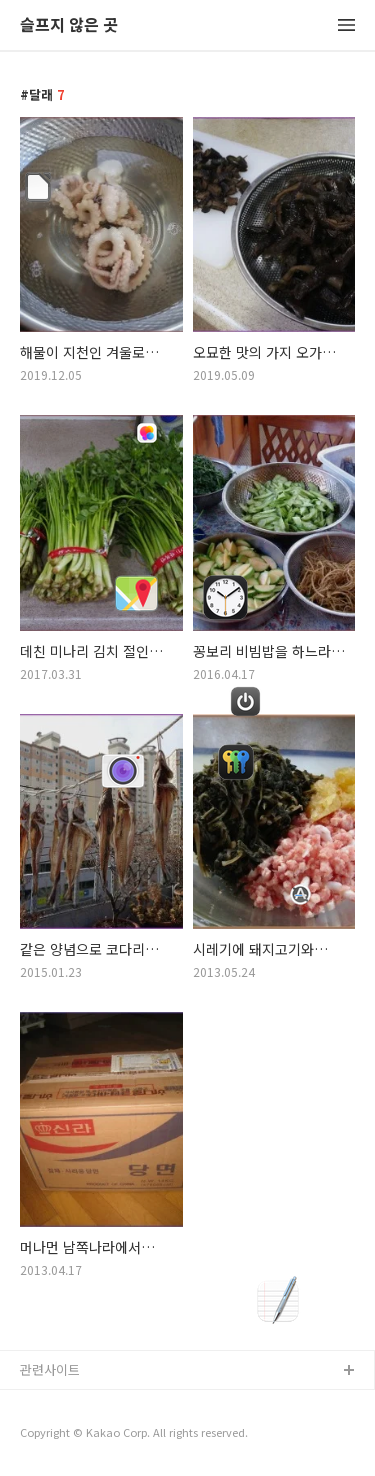 This screenshot has height=1476, width=375. Describe the element at coordinates (123, 771) in the screenshot. I see `open cheese webcam application` at that location.